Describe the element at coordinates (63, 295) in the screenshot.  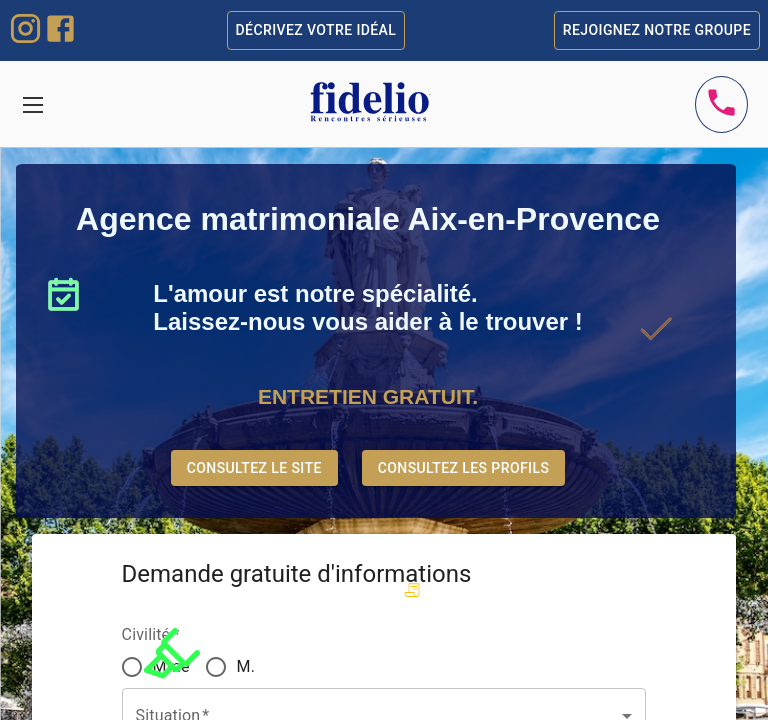
I see `confirm or complete a scheduled event` at that location.